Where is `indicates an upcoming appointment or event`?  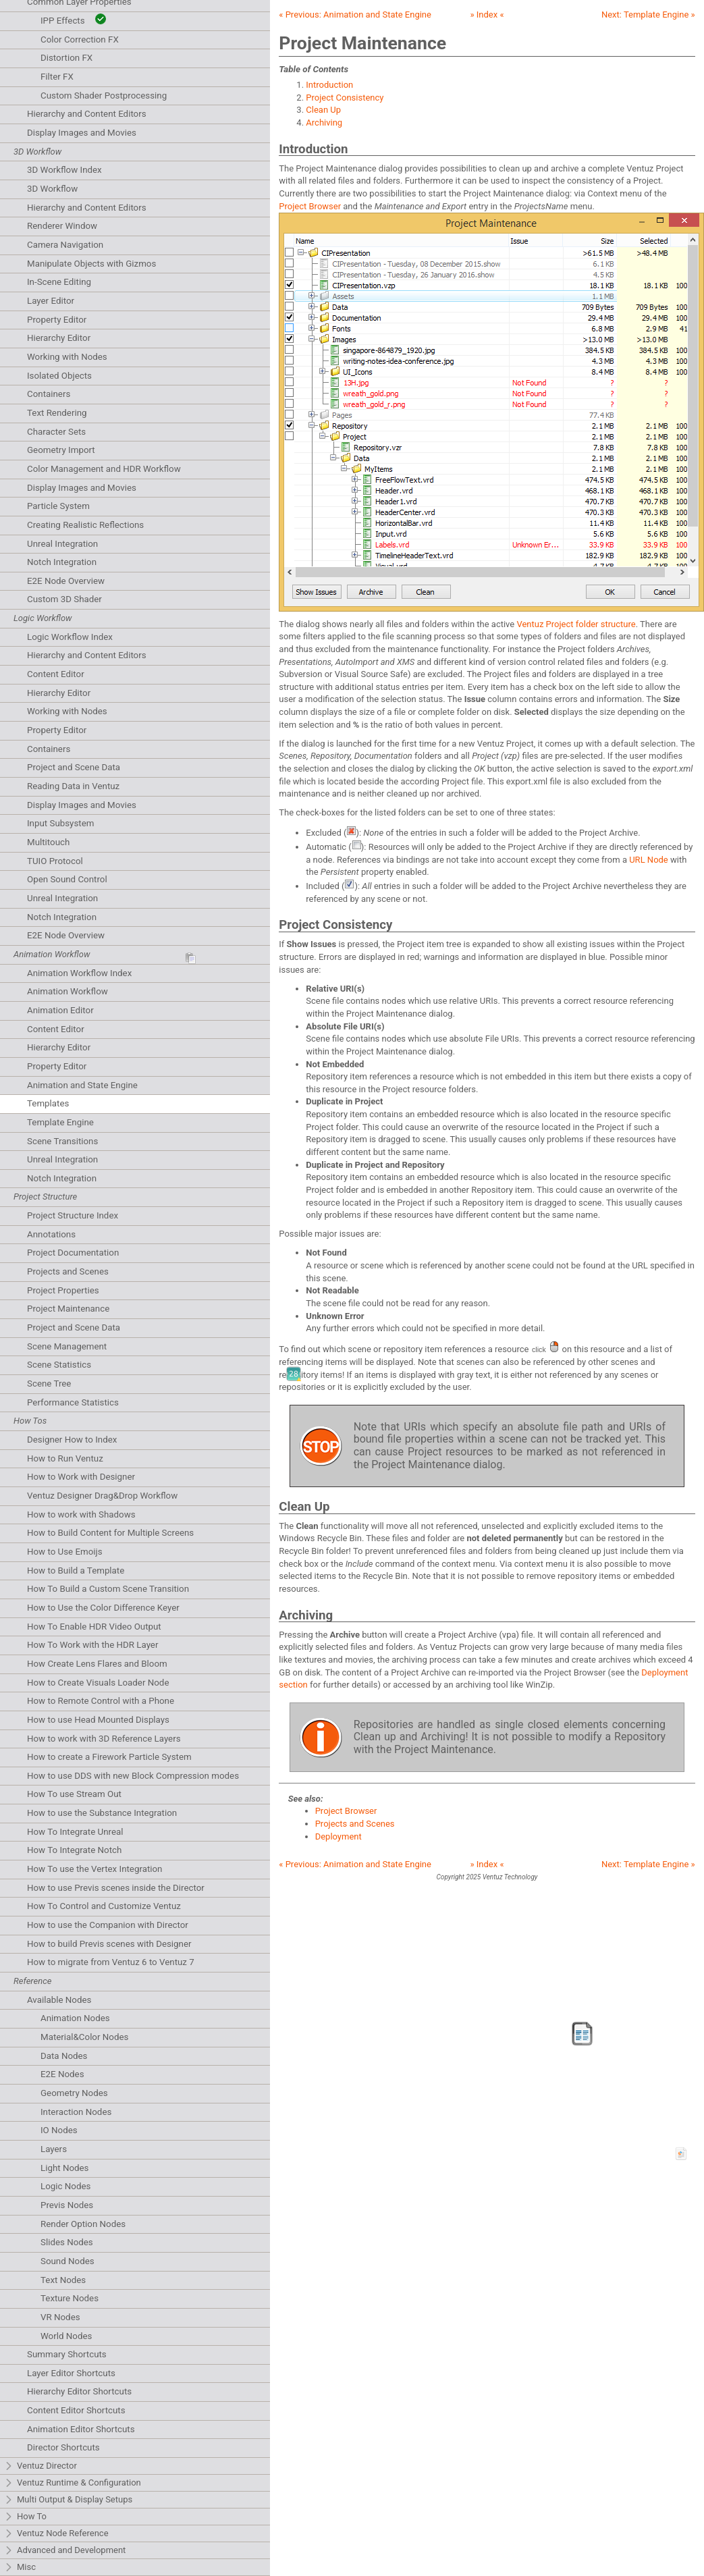 indicates an upcoming appointment or event is located at coordinates (294, 1374).